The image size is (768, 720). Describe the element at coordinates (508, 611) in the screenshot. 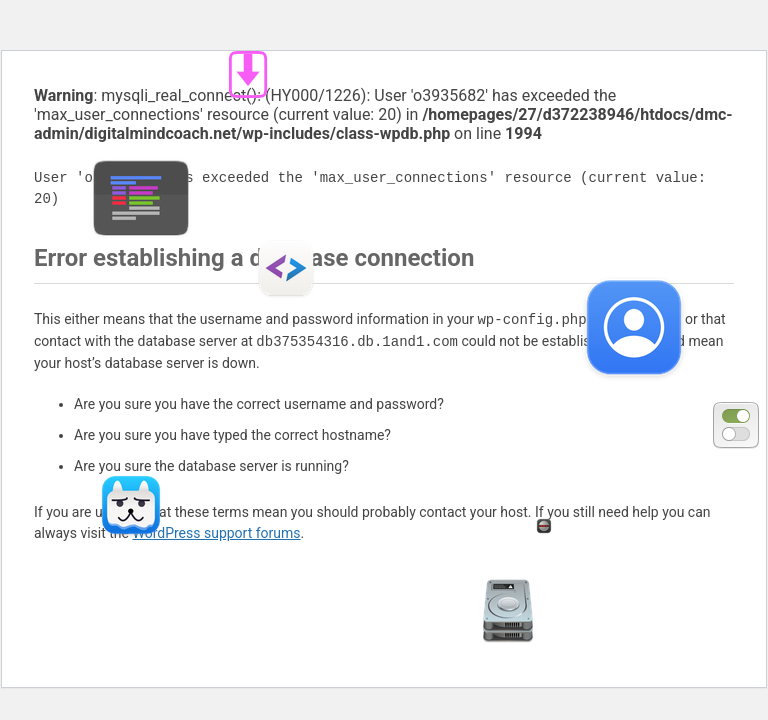

I see `access multiple connected storage drives` at that location.